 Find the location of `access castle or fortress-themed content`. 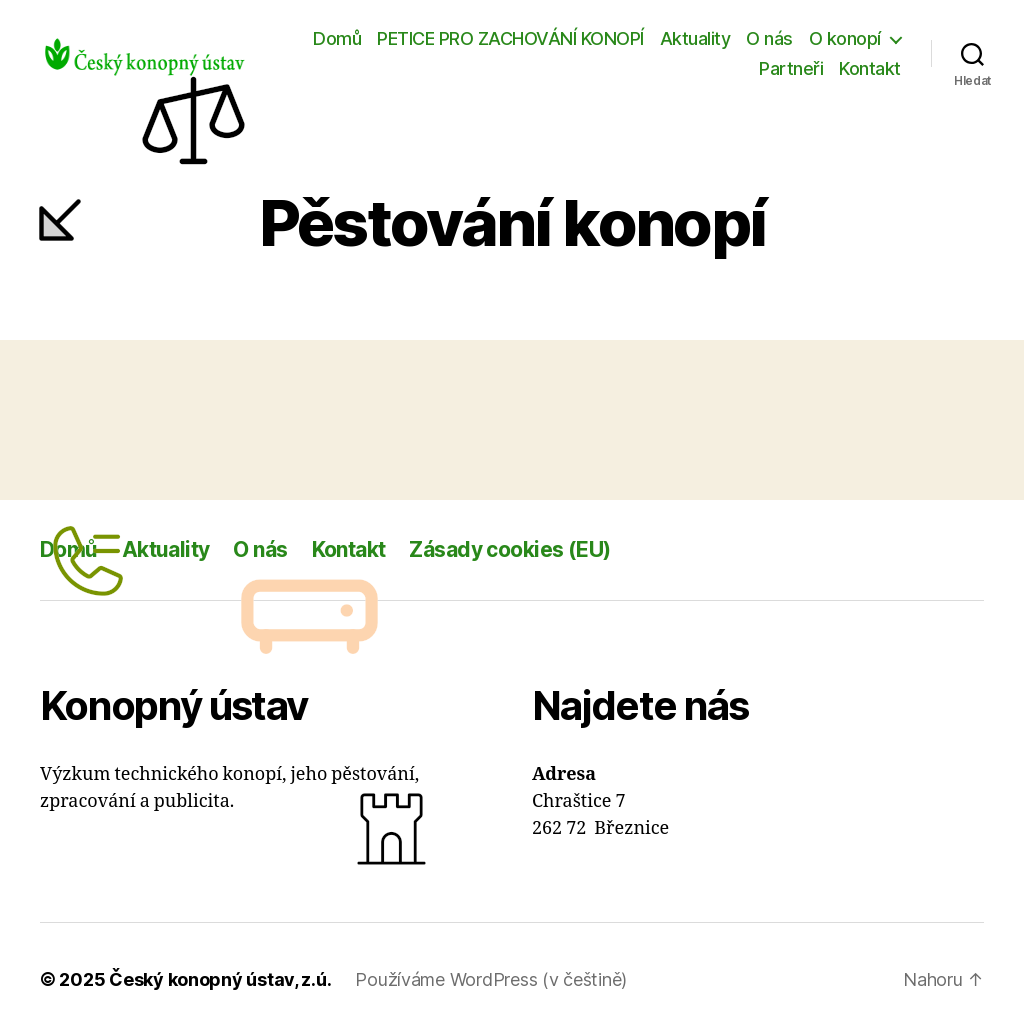

access castle or fortress-themed content is located at coordinates (391, 827).